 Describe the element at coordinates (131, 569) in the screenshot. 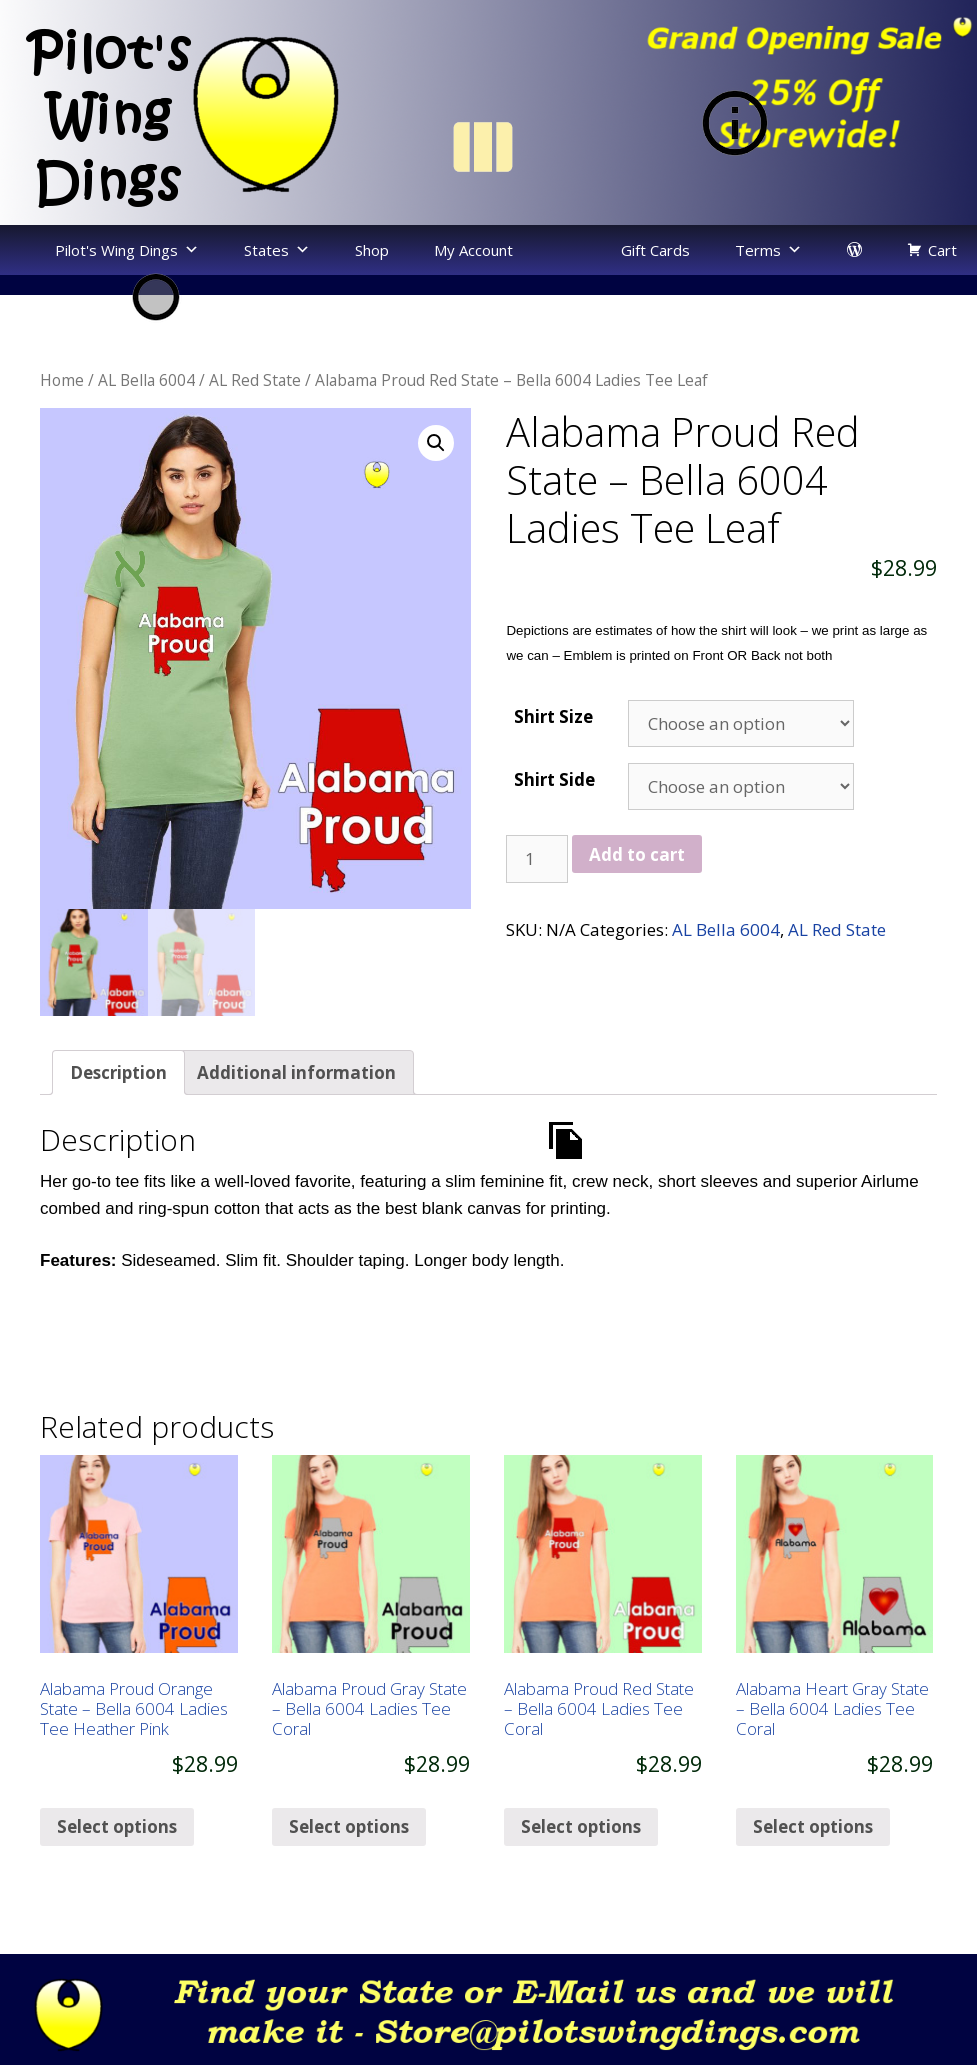

I see `switch to hebrew keyboard layout` at that location.